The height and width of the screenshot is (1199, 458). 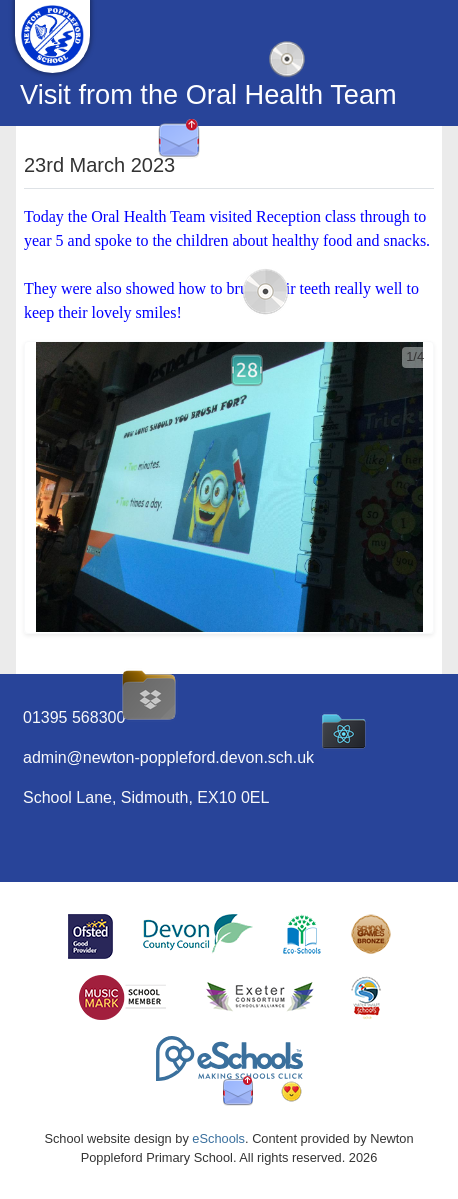 What do you see at coordinates (291, 1091) in the screenshot?
I see `open the Socialize messaging app` at bounding box center [291, 1091].